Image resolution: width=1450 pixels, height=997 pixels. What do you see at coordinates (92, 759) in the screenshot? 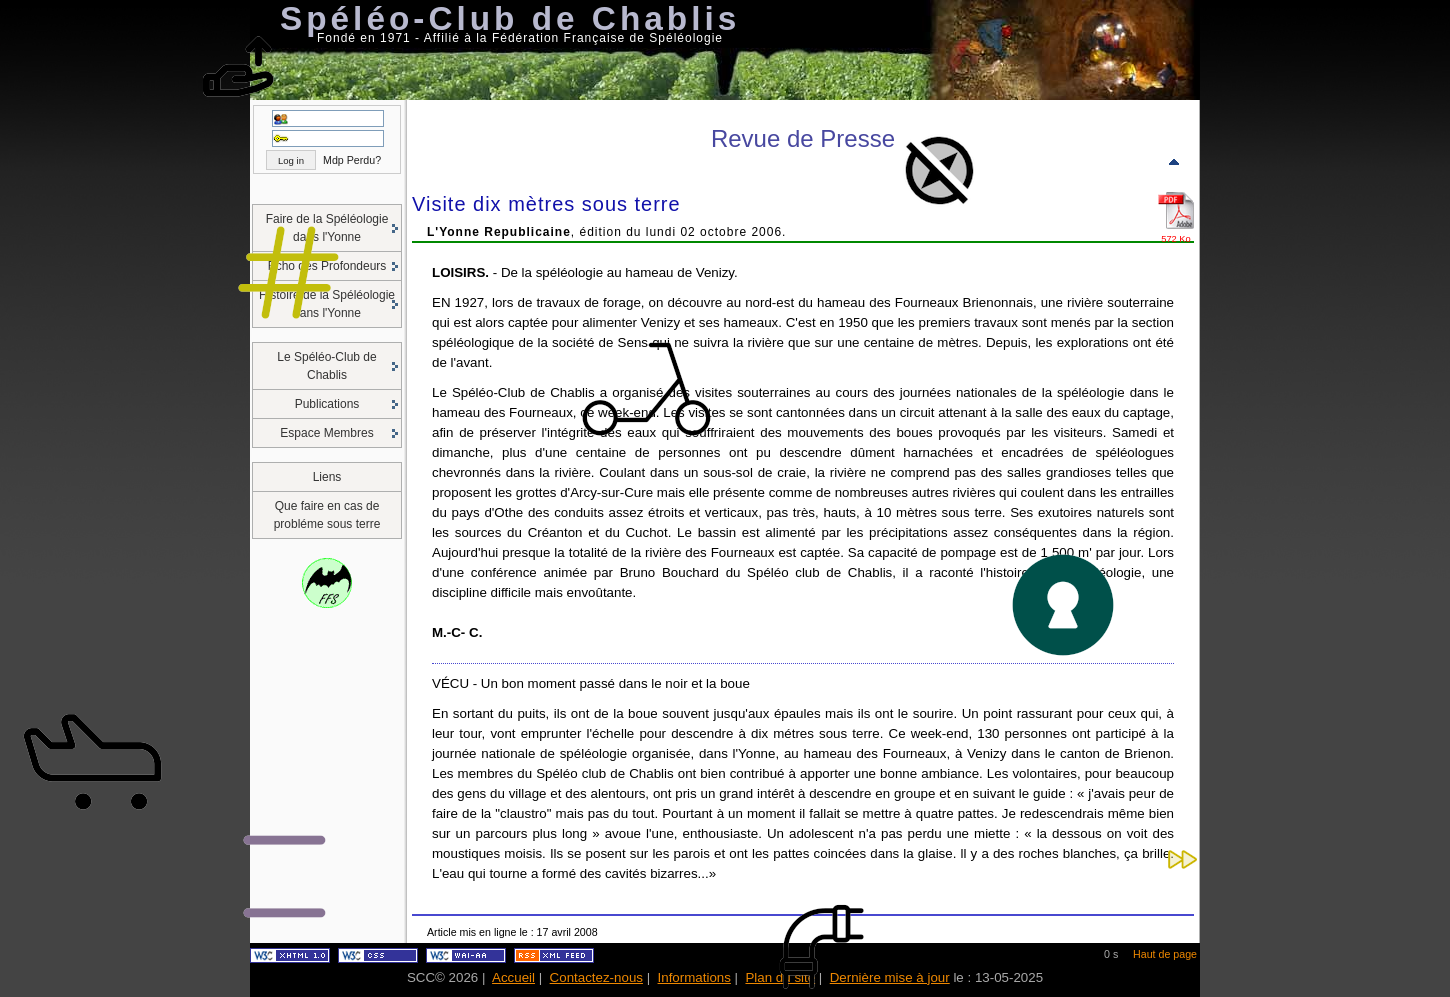
I see `indicates flight is taxiing on runway` at bounding box center [92, 759].